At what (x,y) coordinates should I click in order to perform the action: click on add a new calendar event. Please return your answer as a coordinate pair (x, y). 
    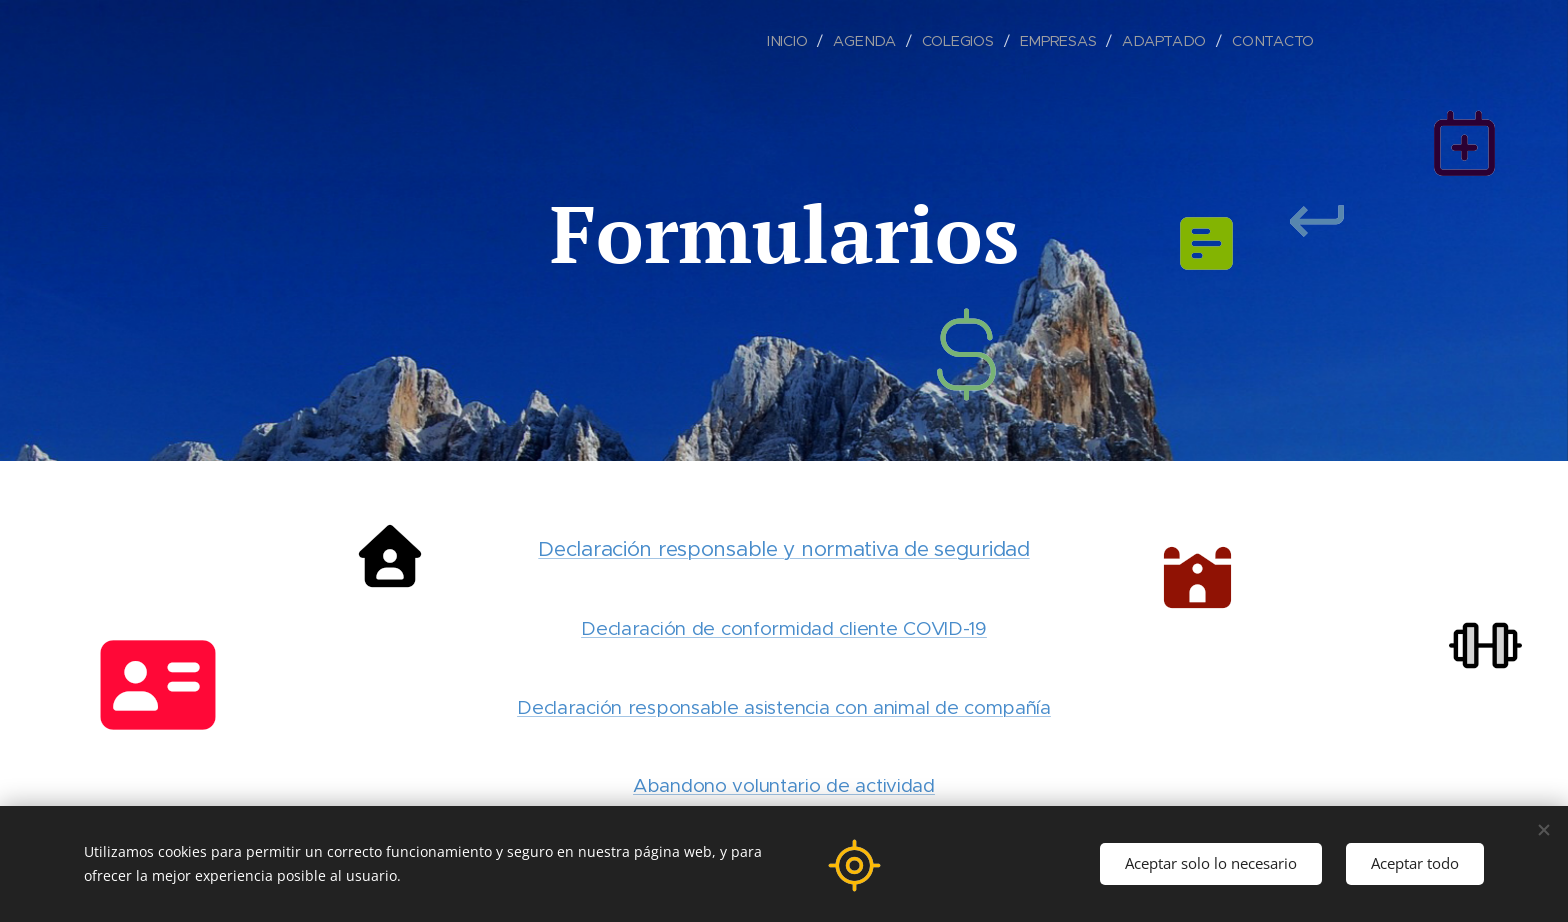
    Looking at the image, I should click on (1464, 145).